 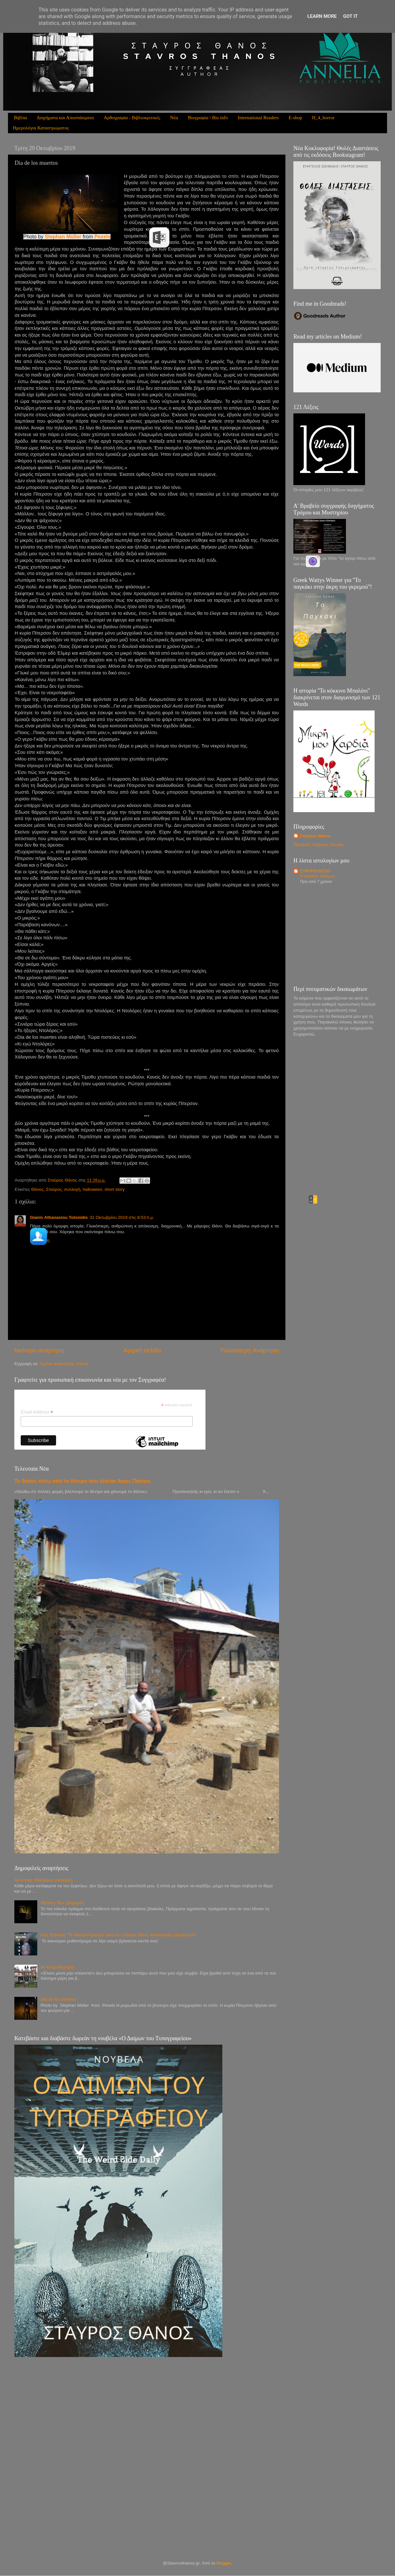 What do you see at coordinates (39, 1236) in the screenshot?
I see `access contacts or user directory` at bounding box center [39, 1236].